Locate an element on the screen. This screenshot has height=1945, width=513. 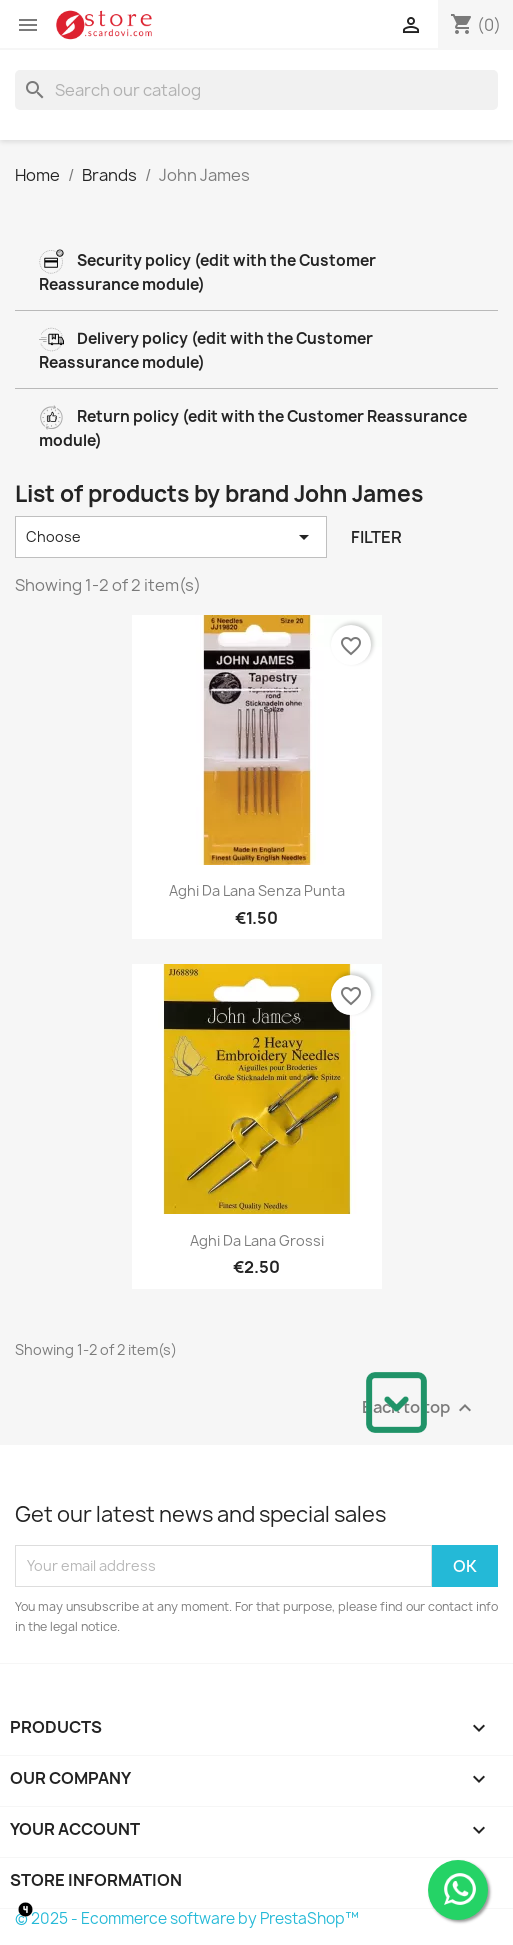
indicates step 4 in a multi-step process is located at coordinates (25, 1909).